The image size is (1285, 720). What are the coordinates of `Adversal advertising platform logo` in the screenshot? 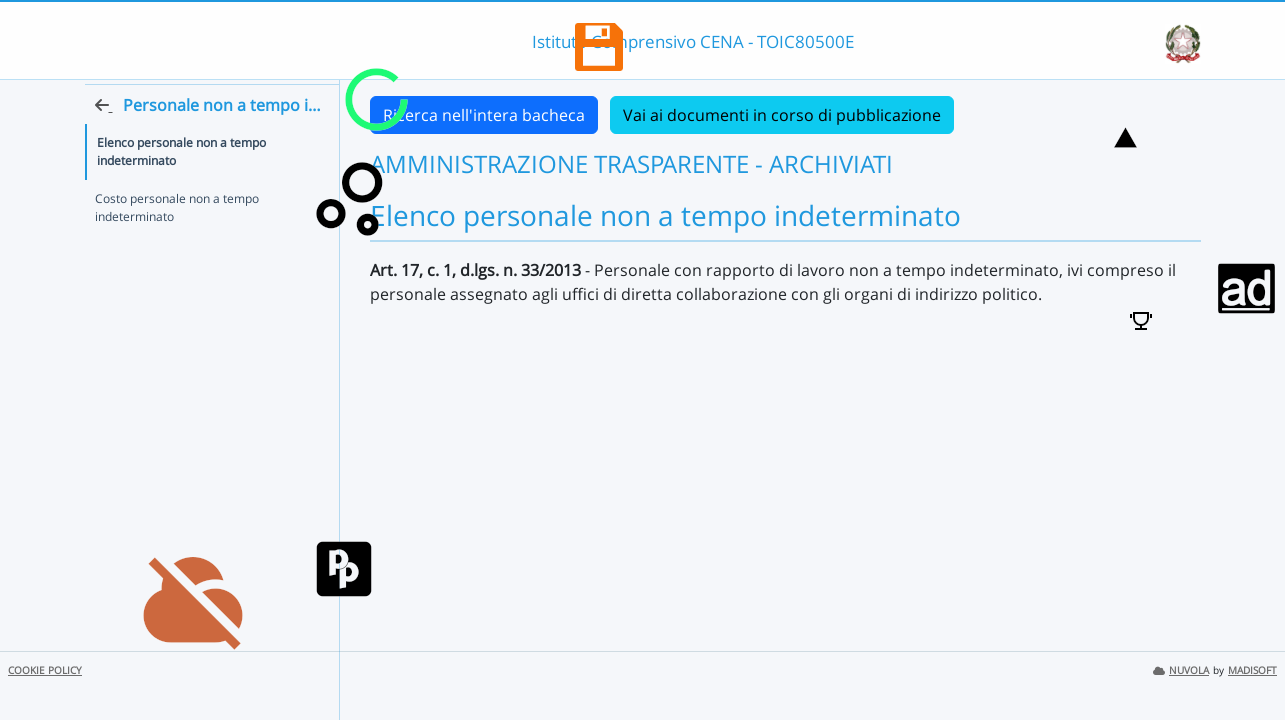 It's located at (1246, 288).